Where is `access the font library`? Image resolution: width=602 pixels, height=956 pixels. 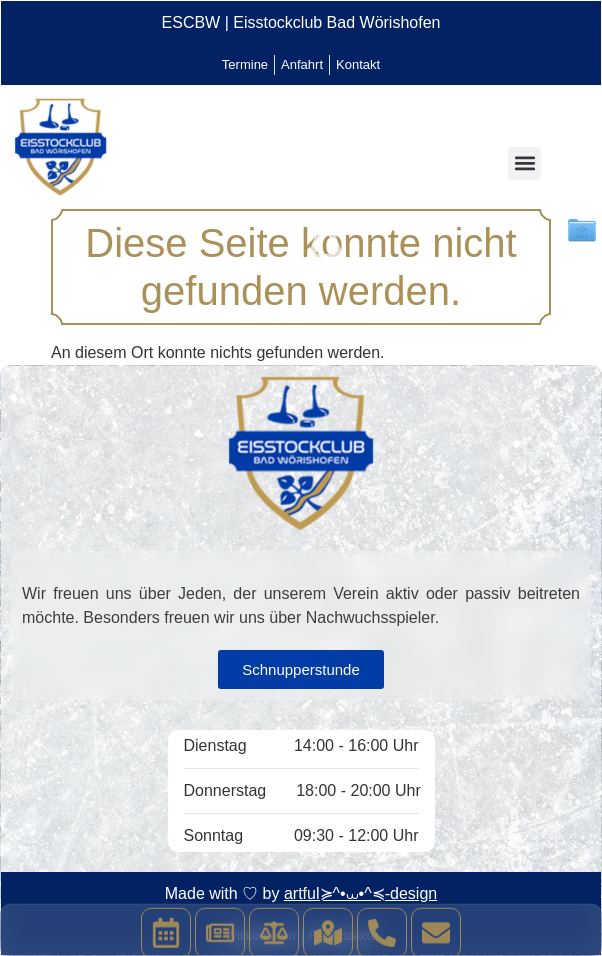
access the font library is located at coordinates (325, 247).